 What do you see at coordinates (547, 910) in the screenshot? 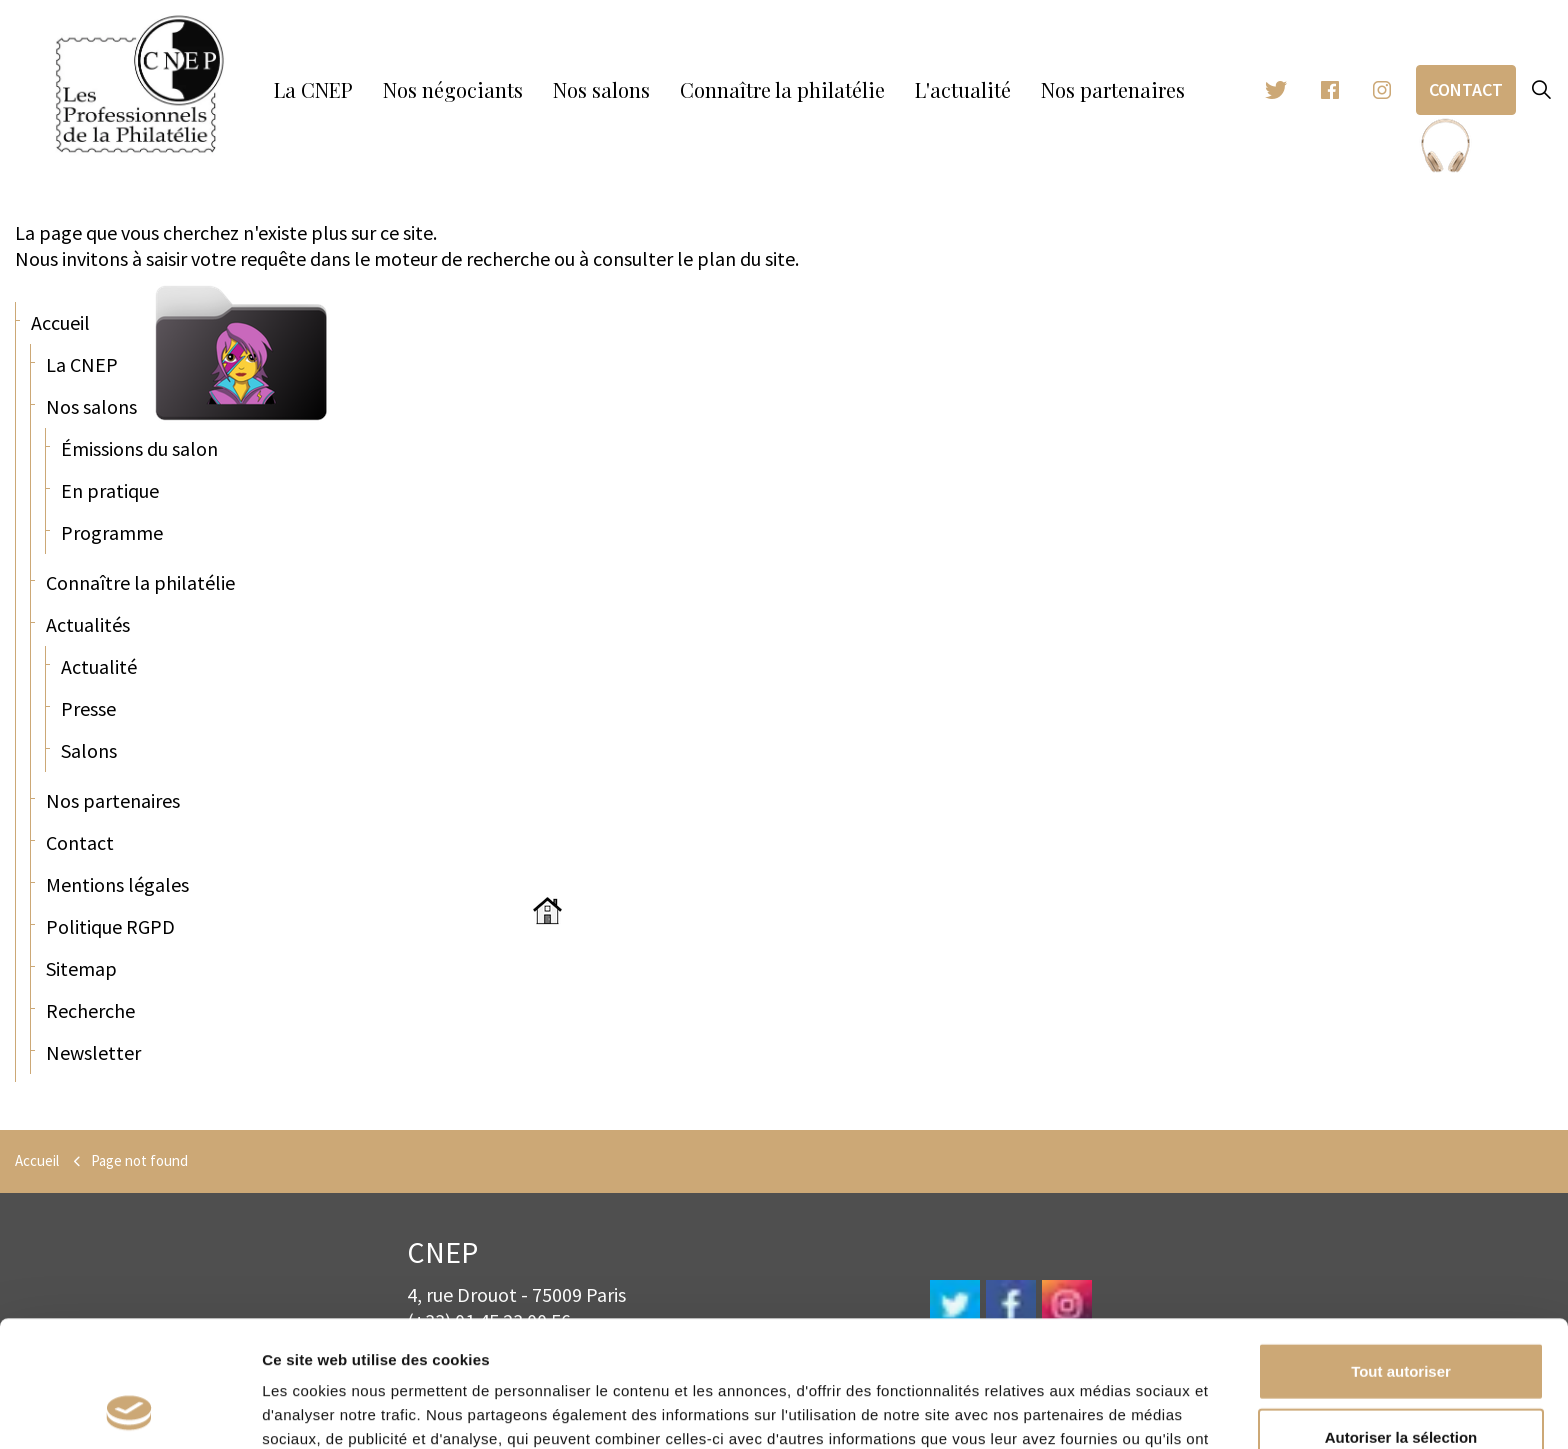
I see `navigate to your home folder` at bounding box center [547, 910].